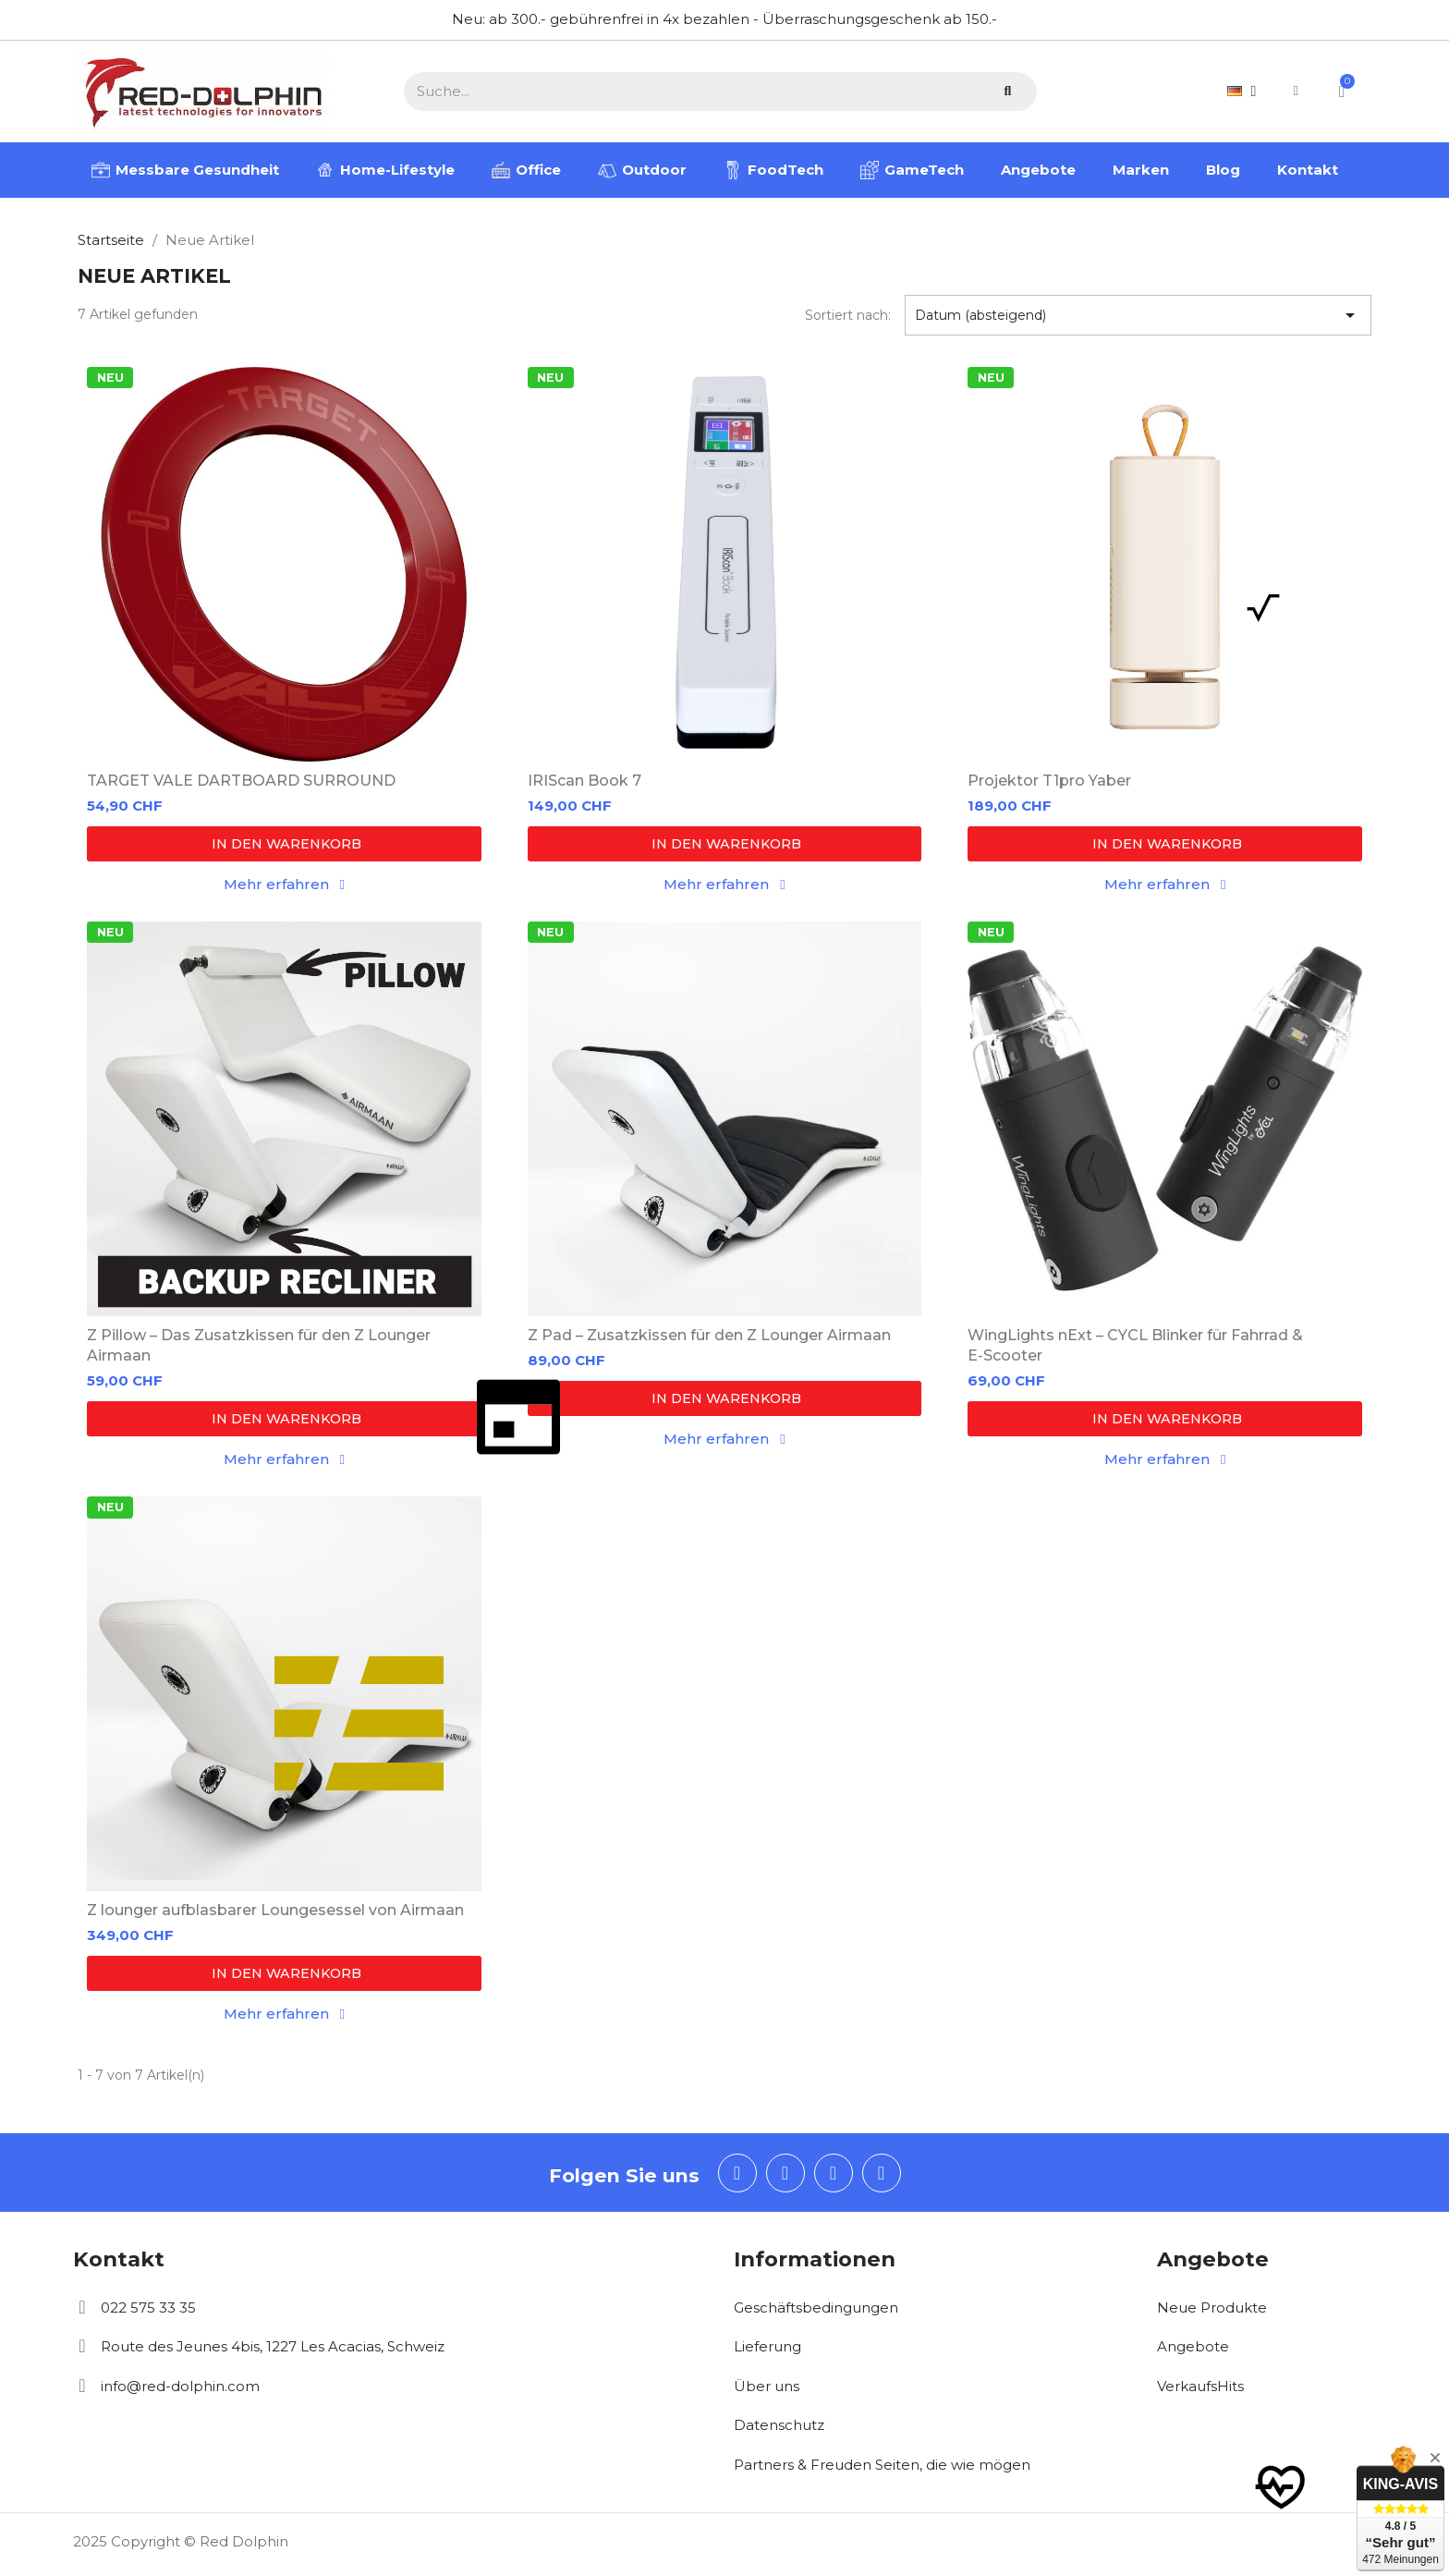 This screenshot has height=2576, width=1449. Describe the element at coordinates (1263, 607) in the screenshot. I see `access square root or radical function in calculator` at that location.